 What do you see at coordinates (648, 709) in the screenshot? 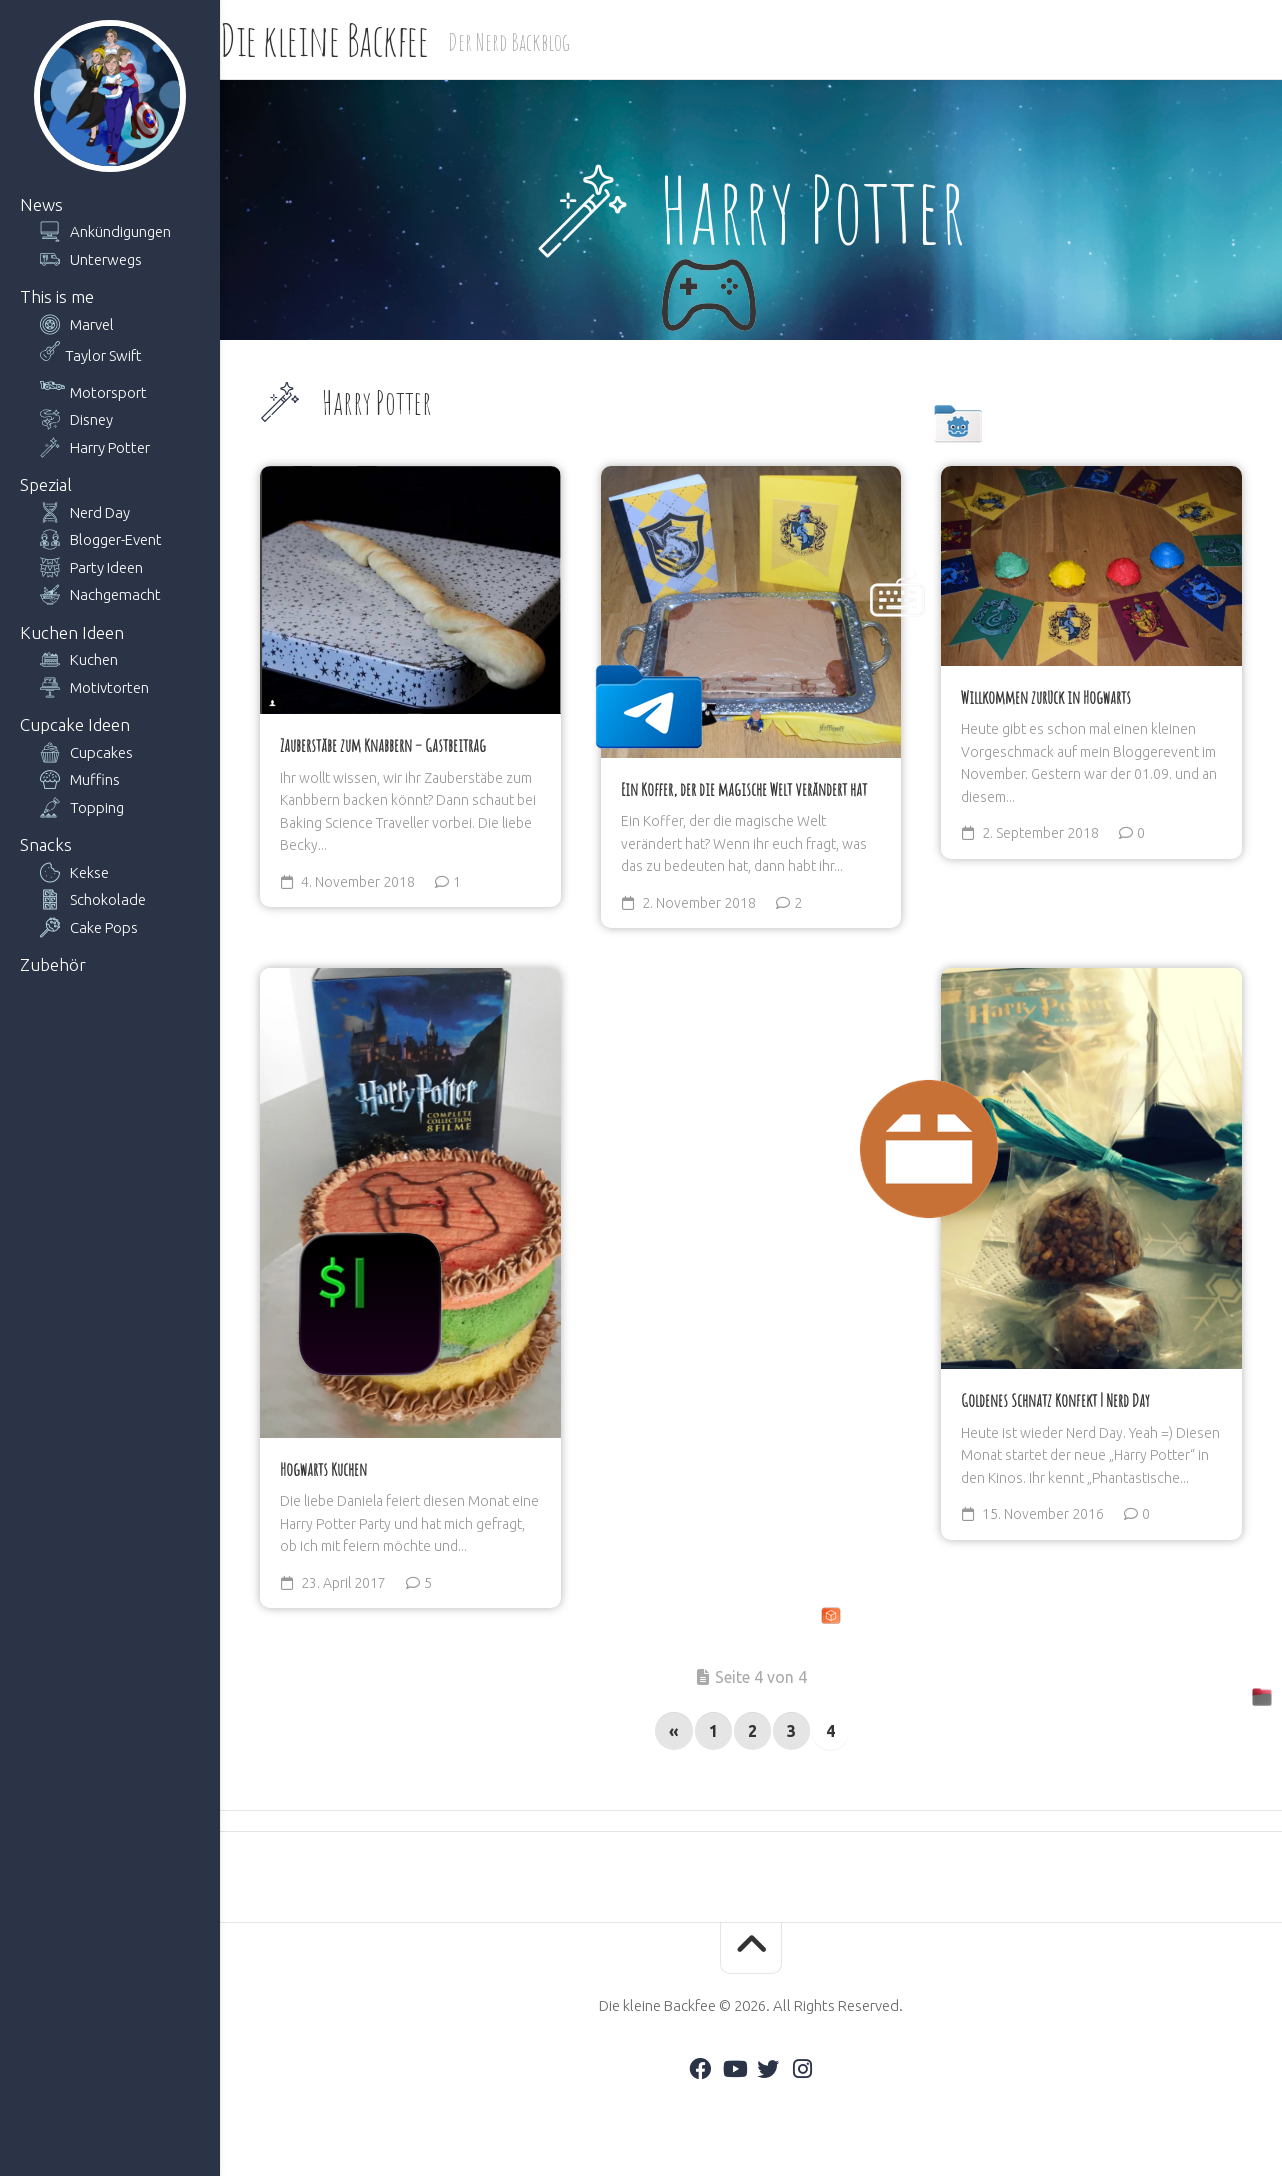
I see `open folder containing Telegram files` at bounding box center [648, 709].